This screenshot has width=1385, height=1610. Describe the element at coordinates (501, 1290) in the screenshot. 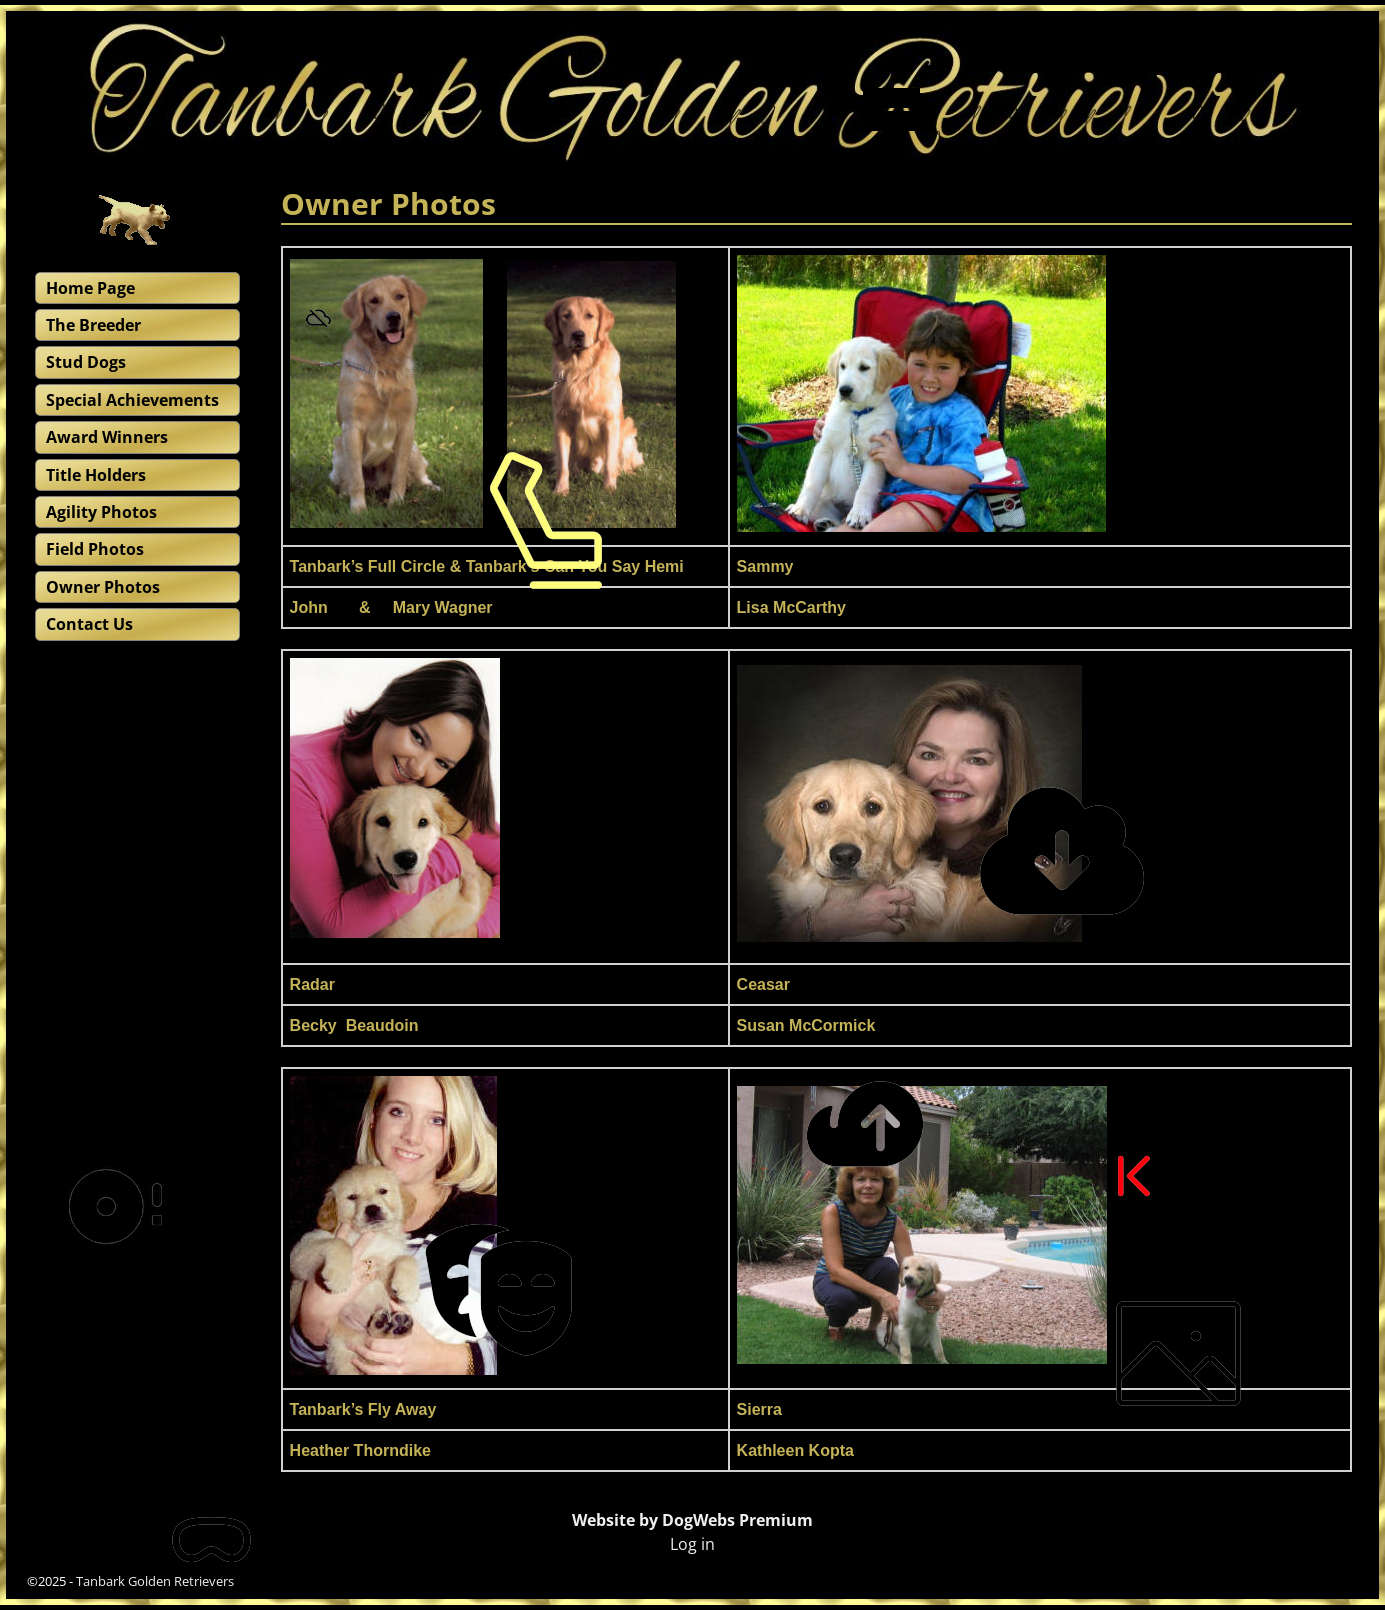

I see `access theater or entertainment category` at that location.